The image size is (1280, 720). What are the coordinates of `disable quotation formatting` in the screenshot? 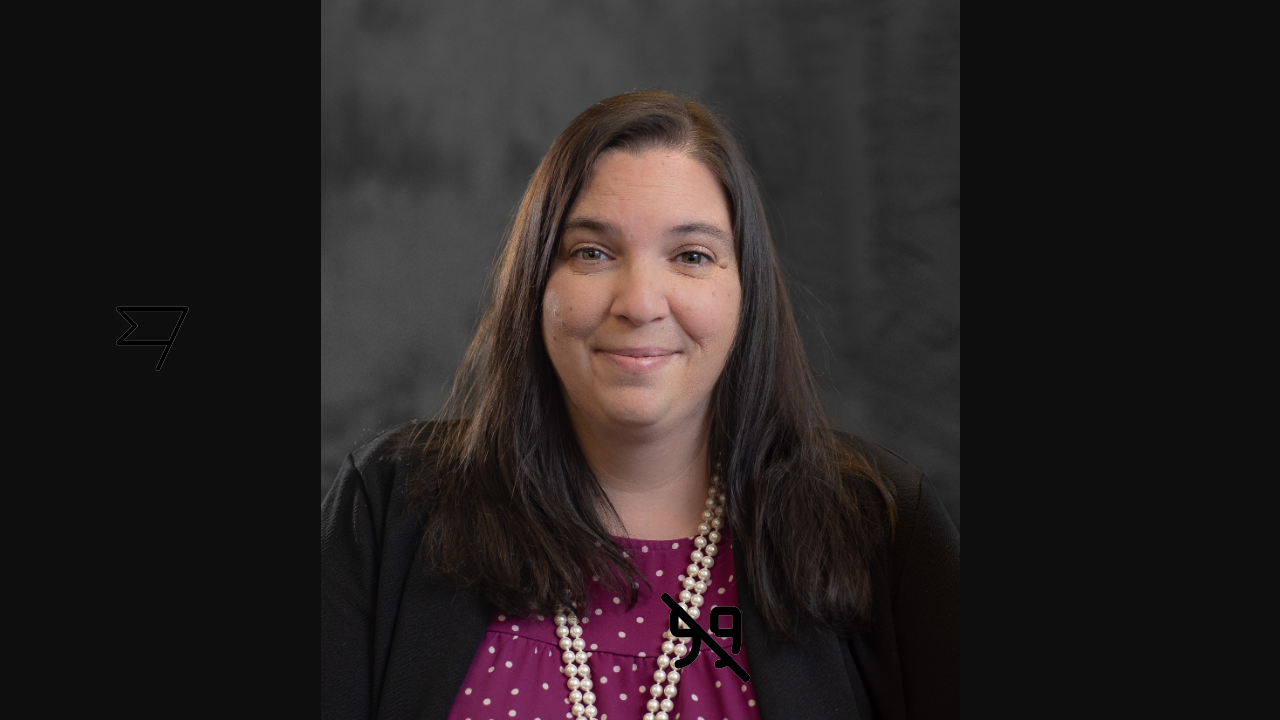 It's located at (705, 637).